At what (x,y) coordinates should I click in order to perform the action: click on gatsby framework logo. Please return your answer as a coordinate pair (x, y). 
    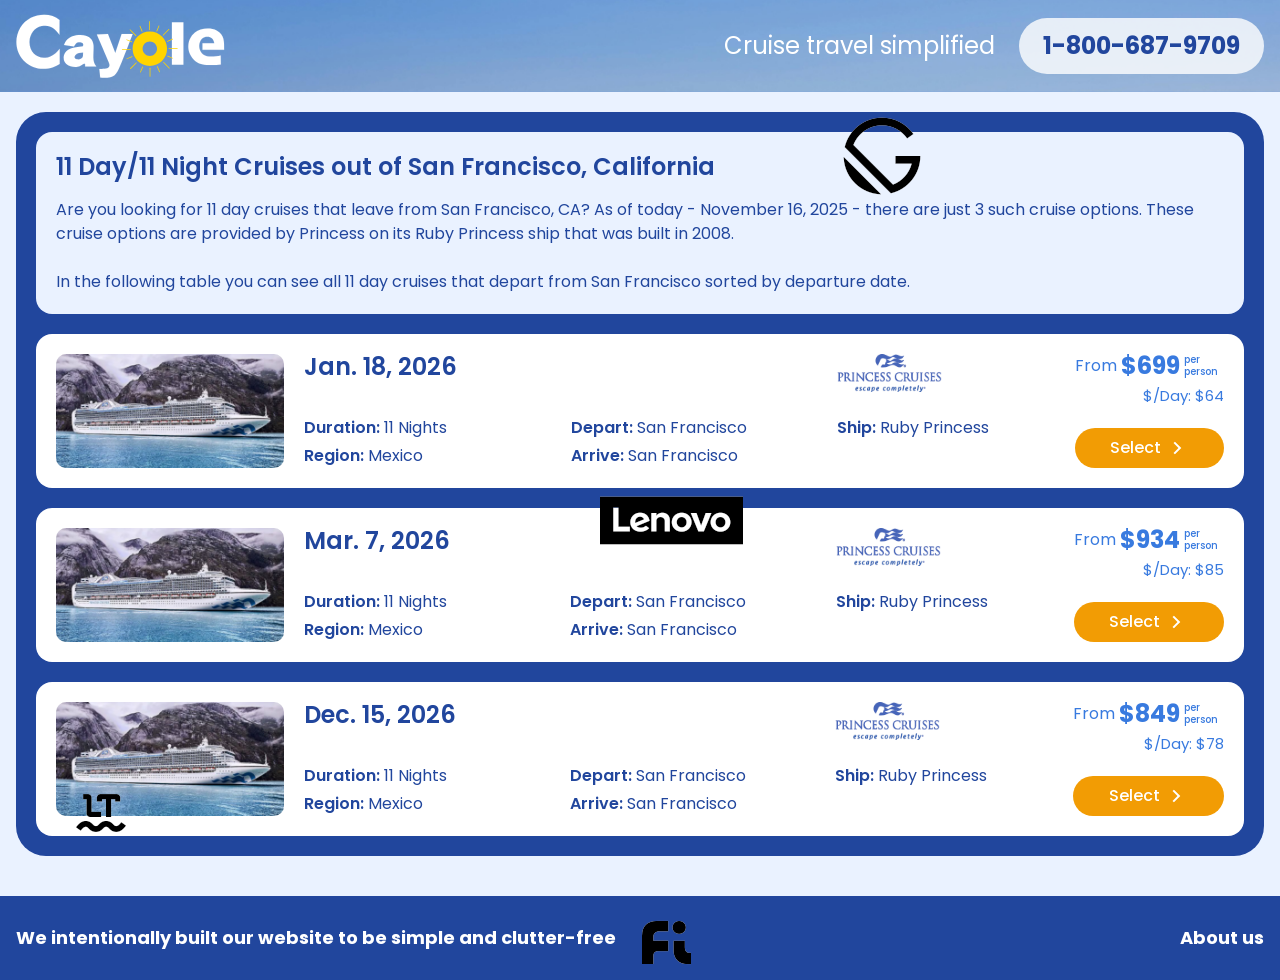
    Looking at the image, I should click on (882, 156).